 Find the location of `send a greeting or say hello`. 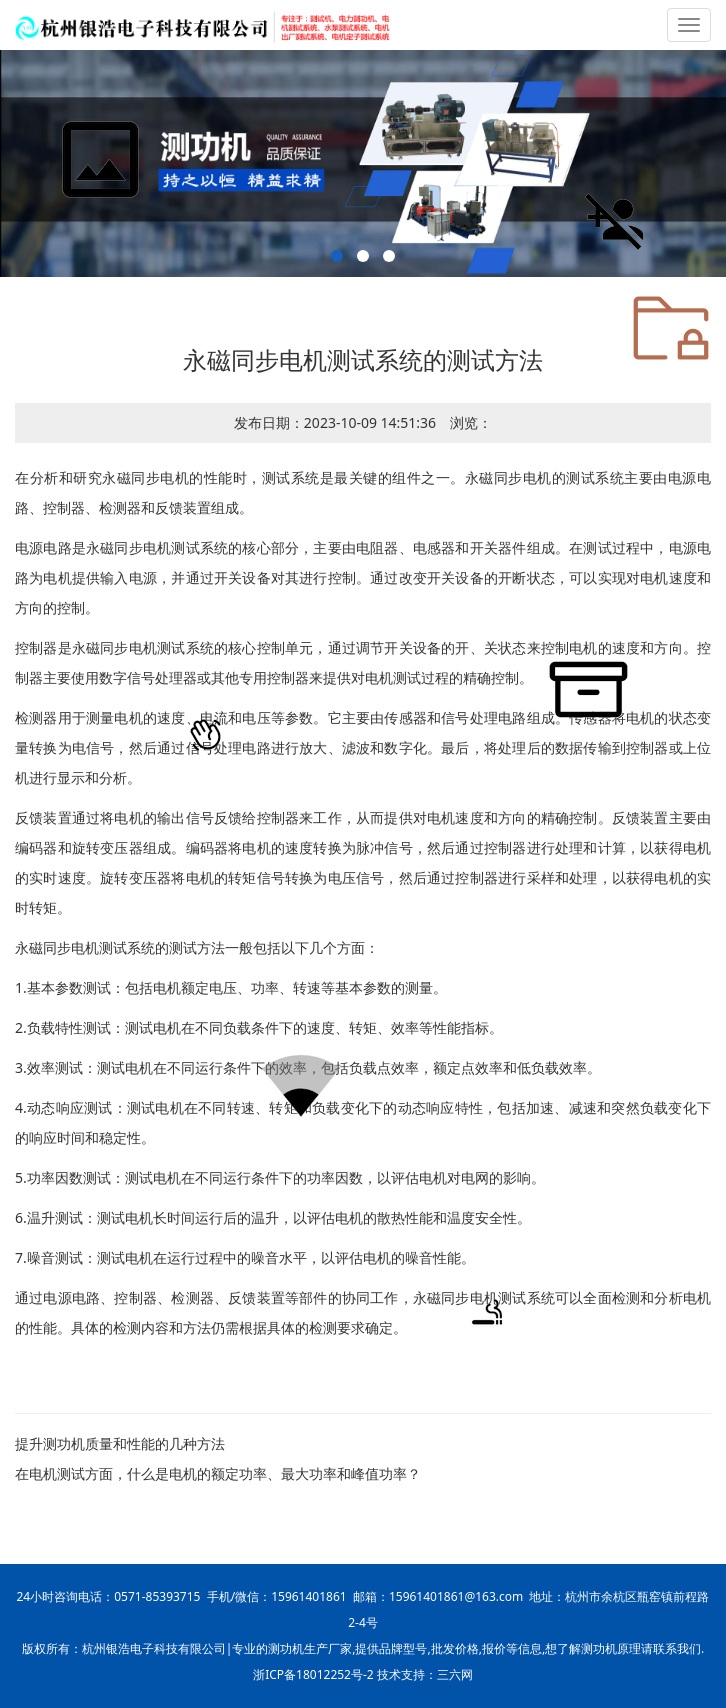

send a greeting or say hello is located at coordinates (205, 734).